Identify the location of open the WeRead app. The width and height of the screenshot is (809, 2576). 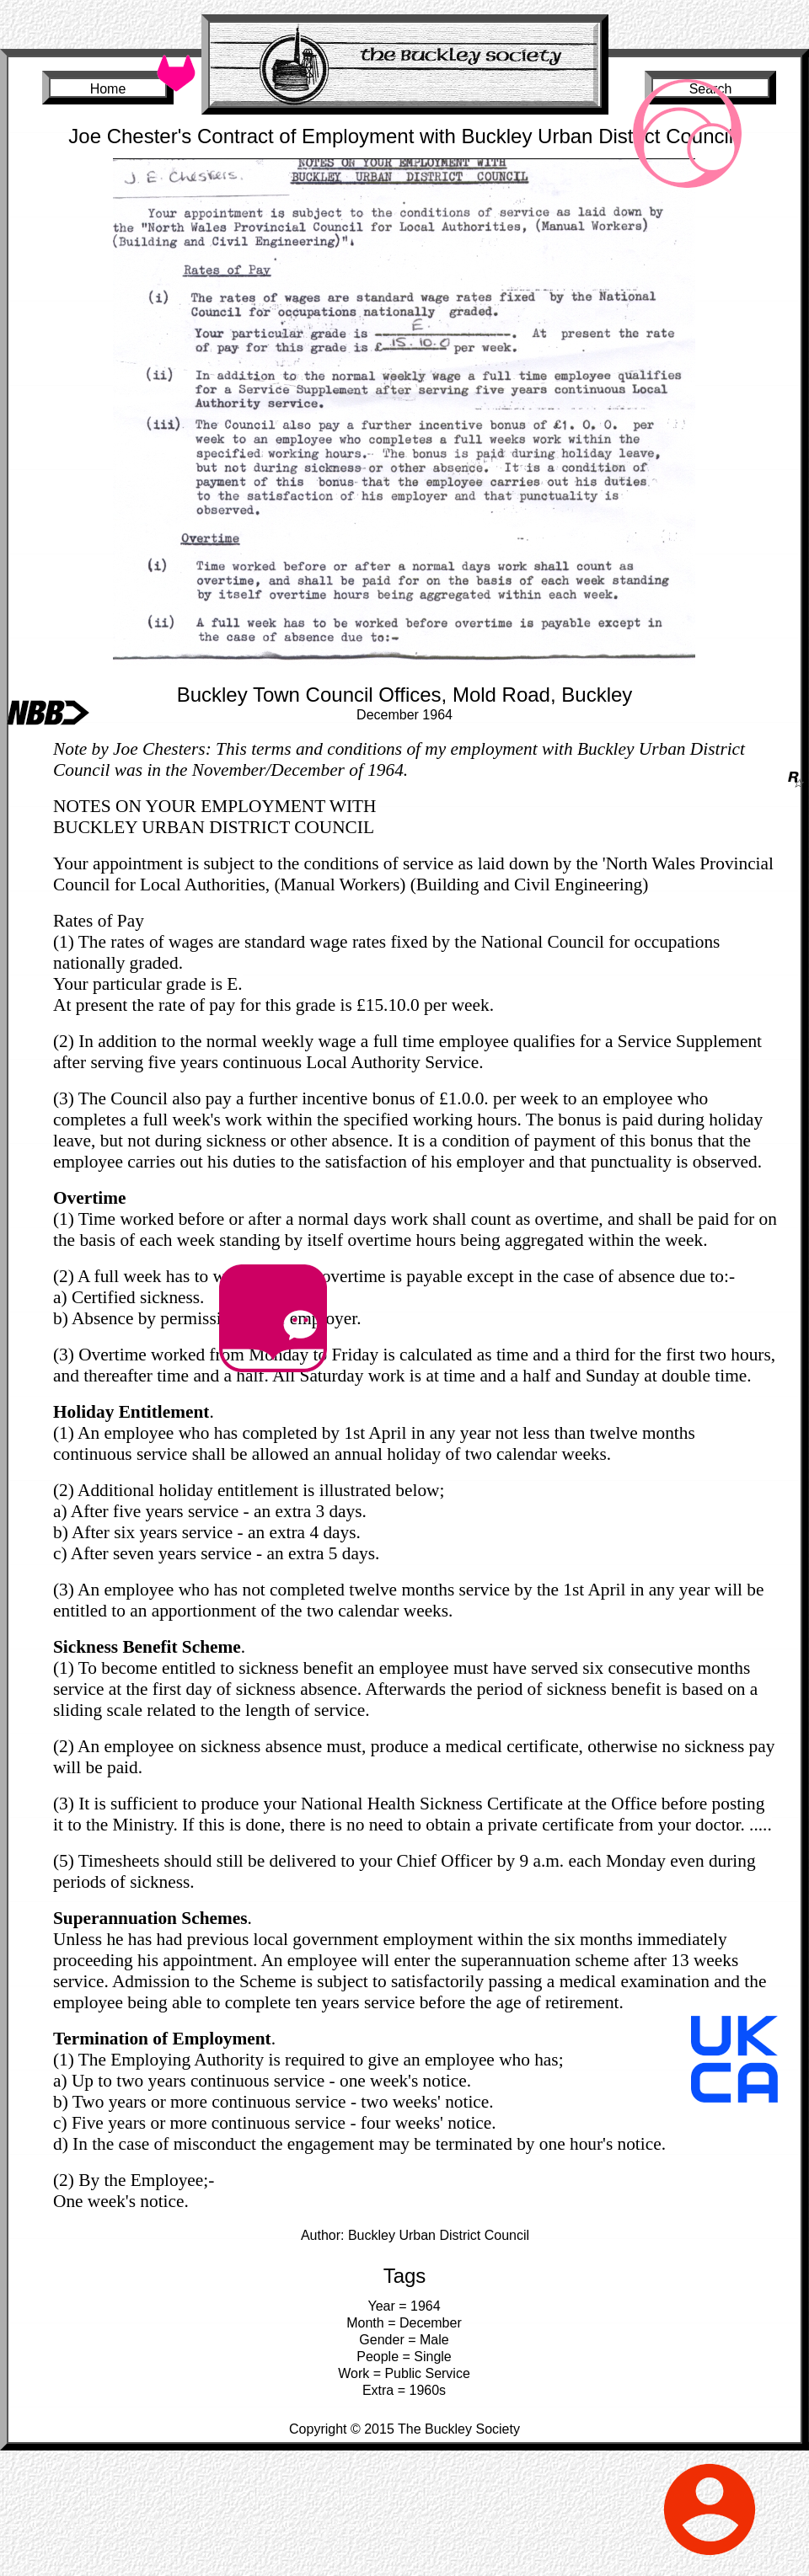
(273, 1318).